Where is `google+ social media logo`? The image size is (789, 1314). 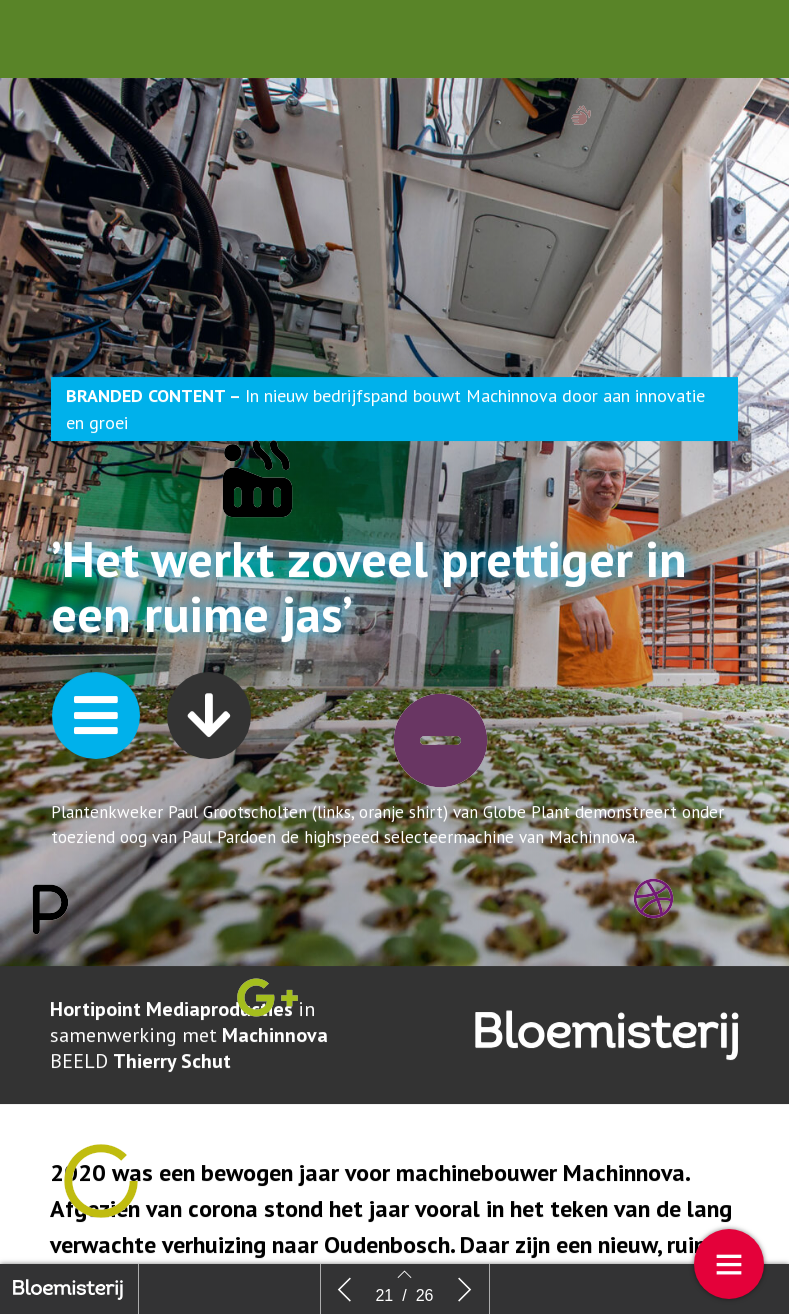
google+ social media logo is located at coordinates (267, 997).